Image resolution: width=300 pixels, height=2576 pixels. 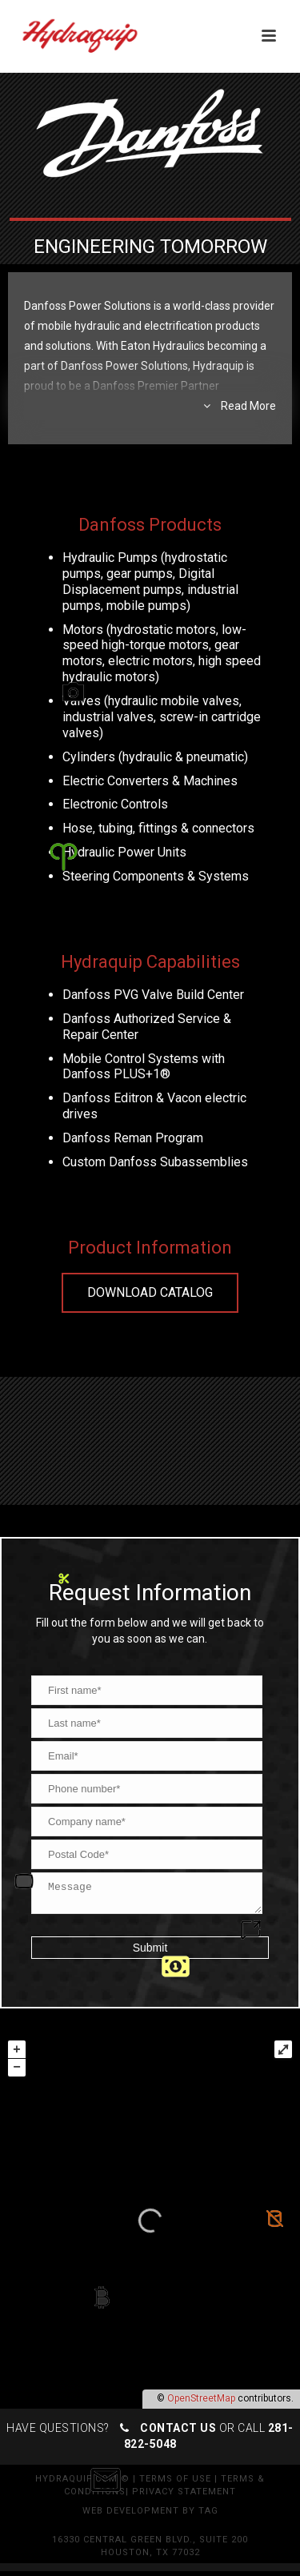 I want to click on indicates aries zodiac sign, so click(x=63, y=857).